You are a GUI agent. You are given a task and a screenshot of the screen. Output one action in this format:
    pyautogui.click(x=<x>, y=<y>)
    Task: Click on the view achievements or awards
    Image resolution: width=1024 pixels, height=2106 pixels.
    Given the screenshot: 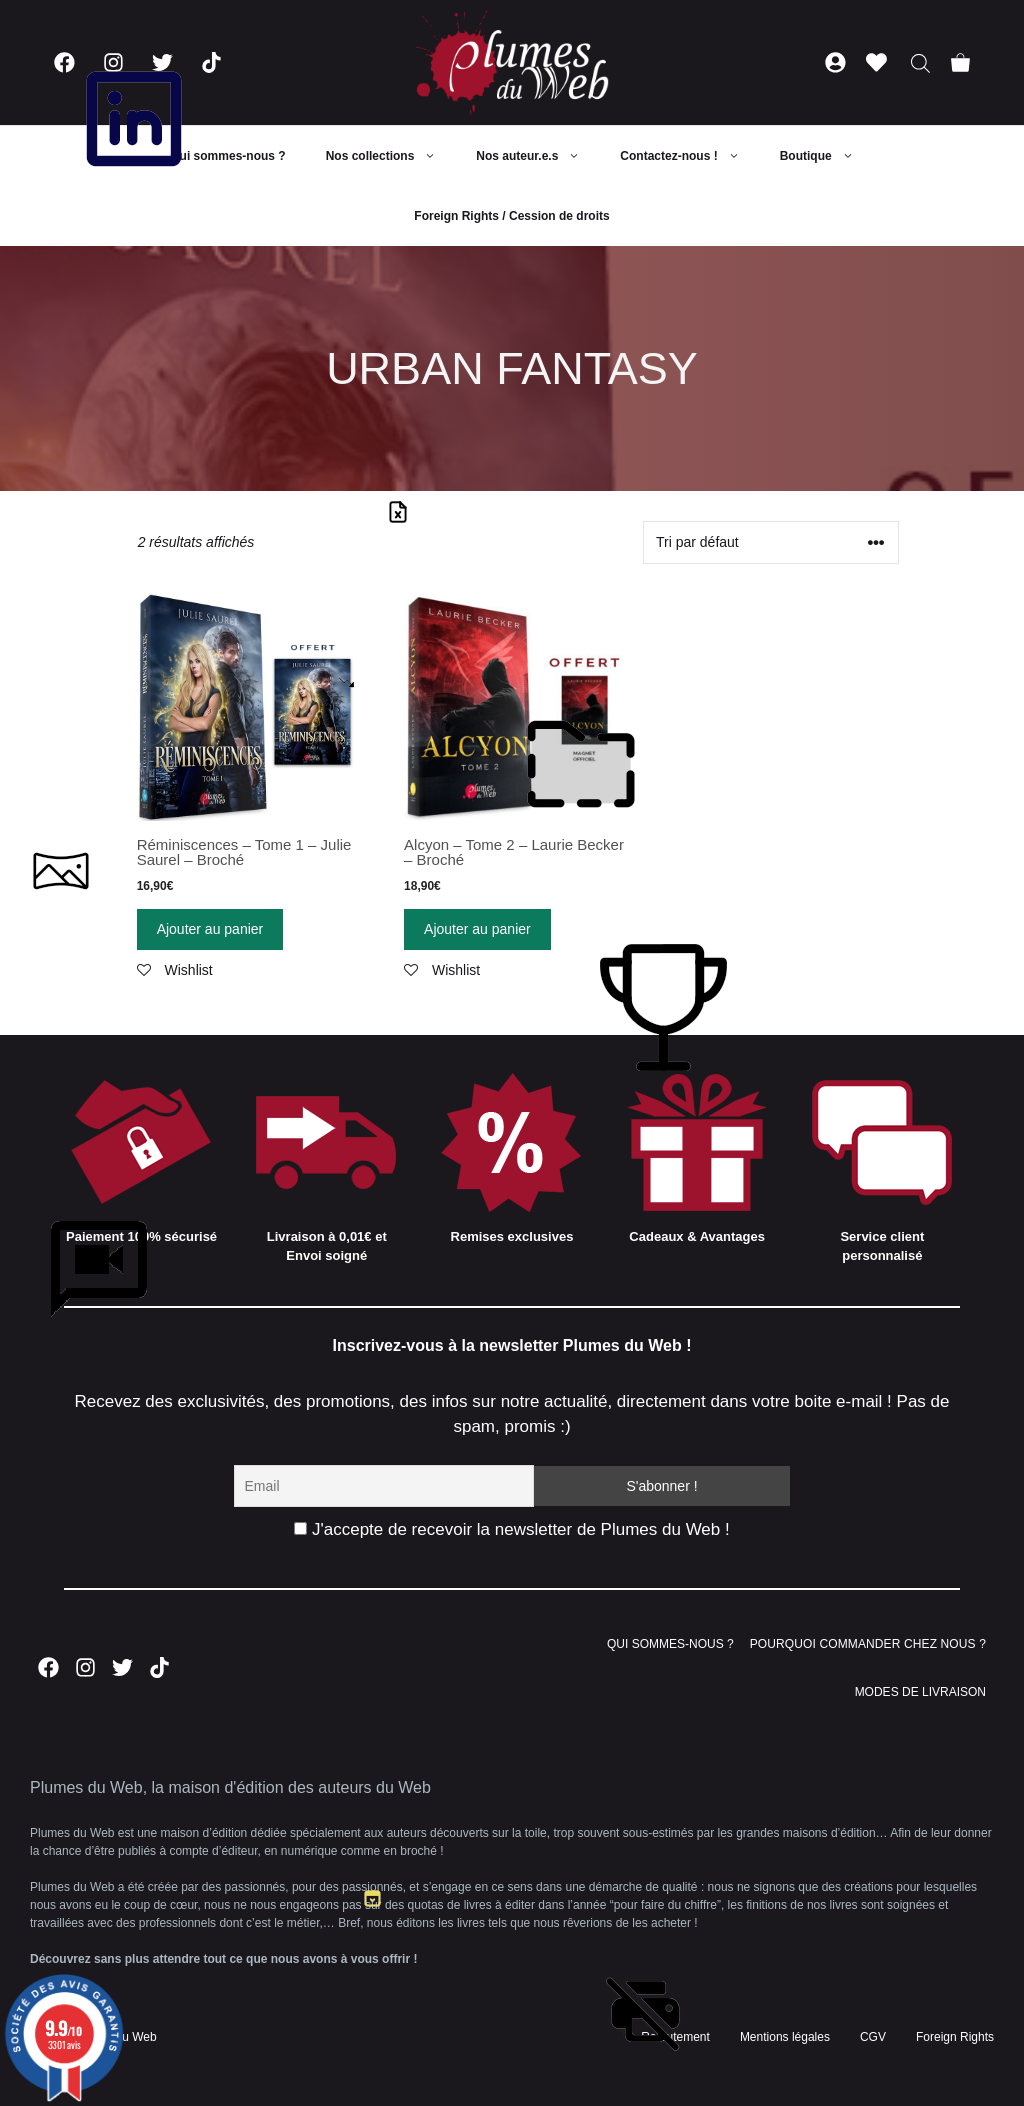 What is the action you would take?
    pyautogui.click(x=663, y=1007)
    